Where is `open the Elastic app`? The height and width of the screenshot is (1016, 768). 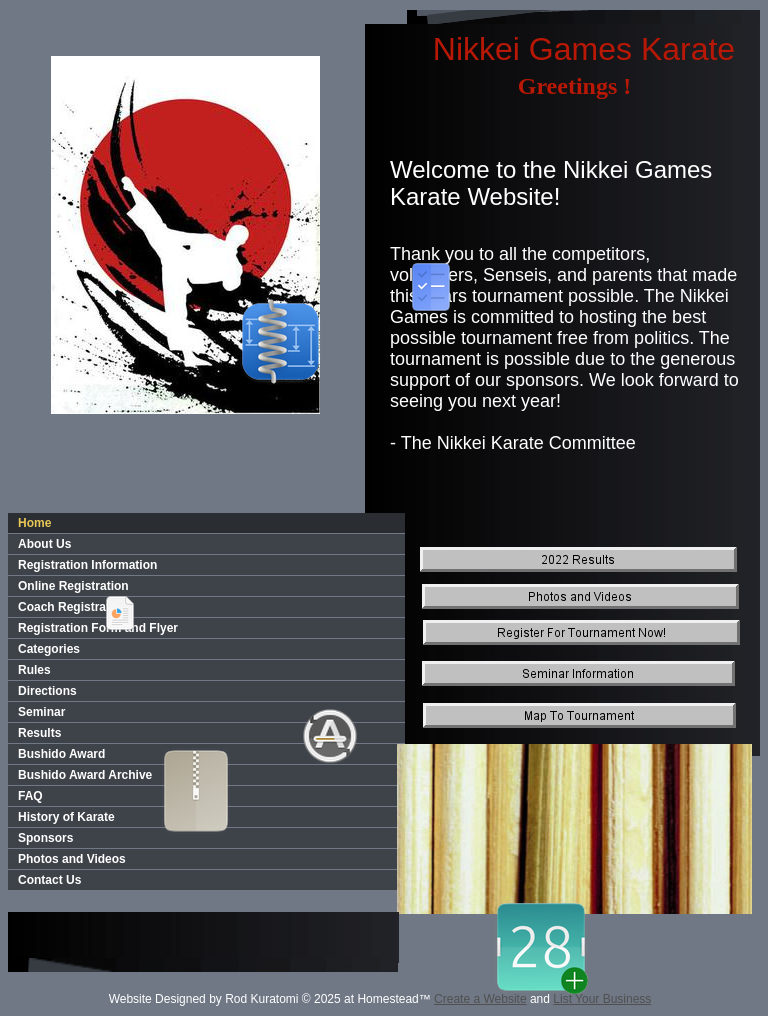
open the Elastic app is located at coordinates (280, 341).